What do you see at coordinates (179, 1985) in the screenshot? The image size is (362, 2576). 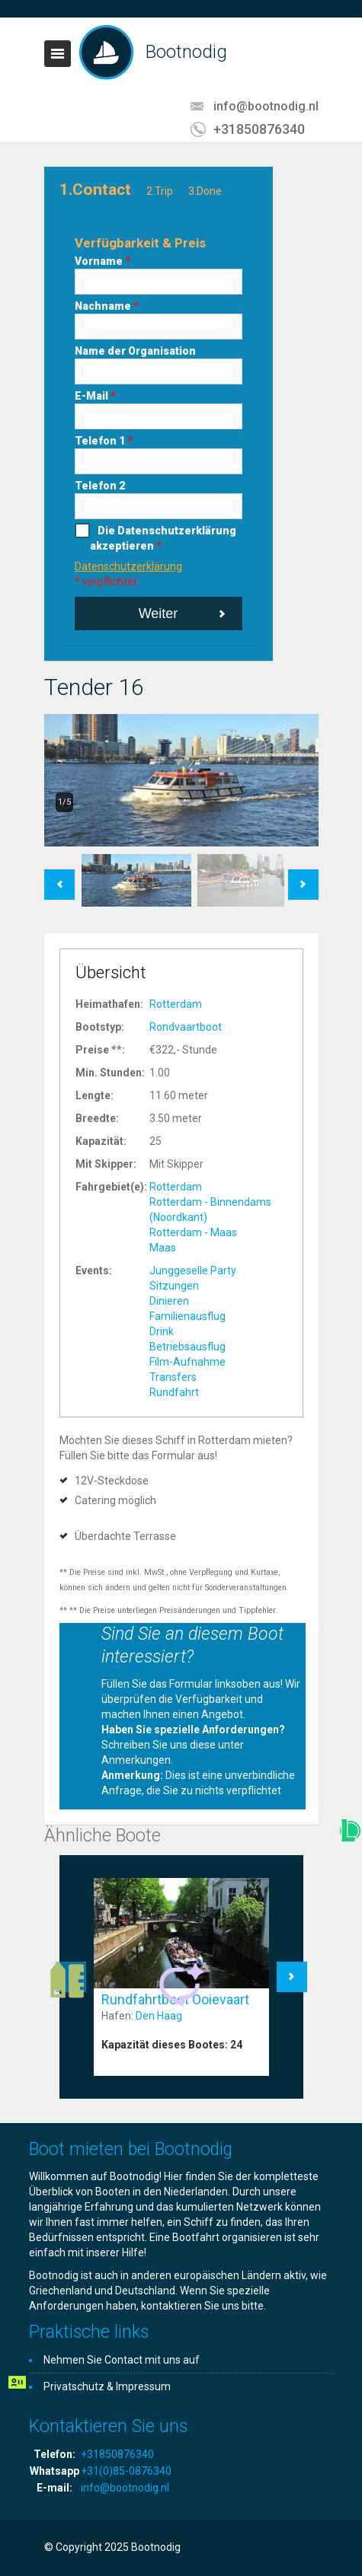 I see `start a conversation with AI assistant` at bounding box center [179, 1985].